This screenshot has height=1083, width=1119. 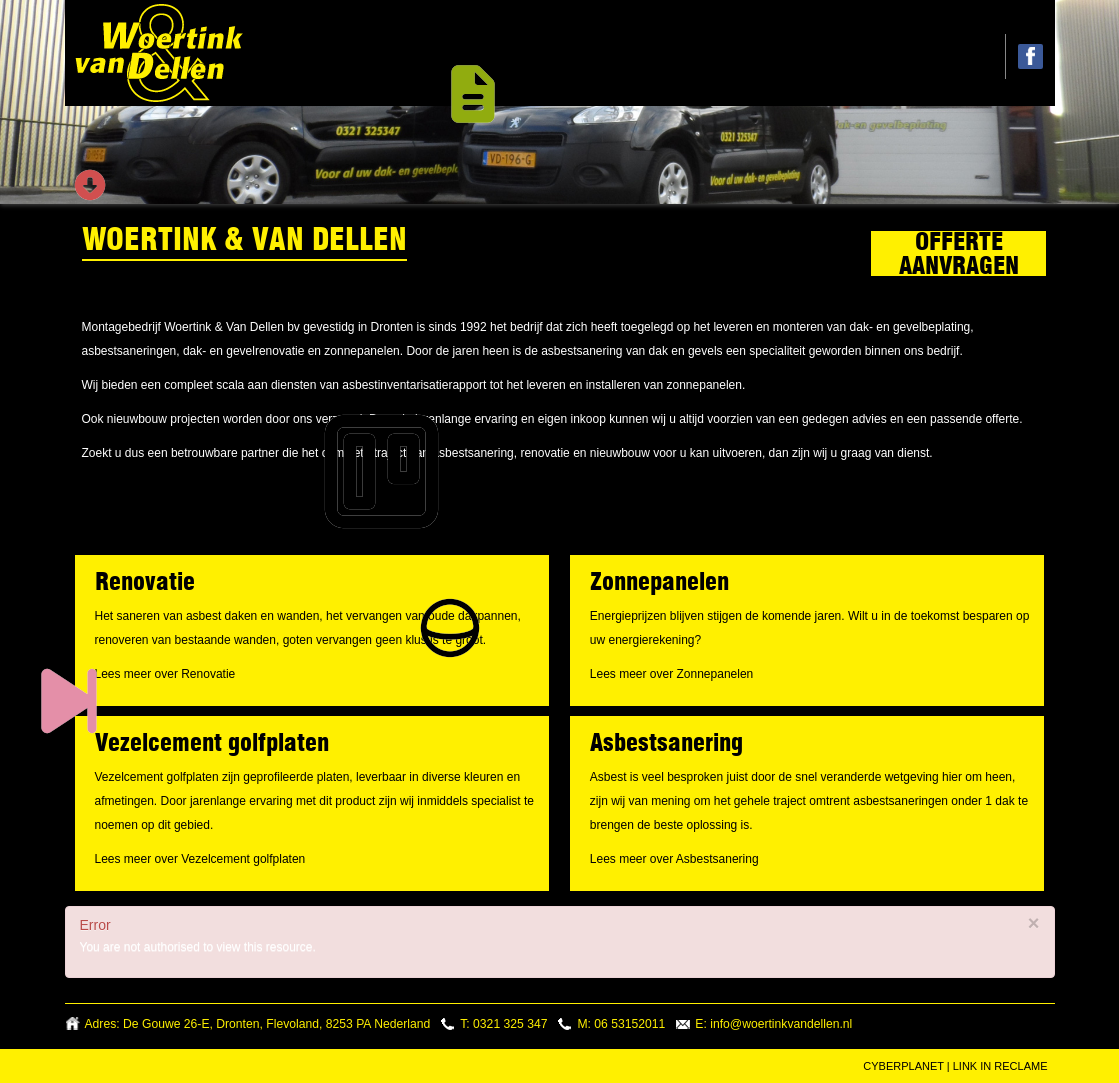 I want to click on view document or text file, so click(x=473, y=94).